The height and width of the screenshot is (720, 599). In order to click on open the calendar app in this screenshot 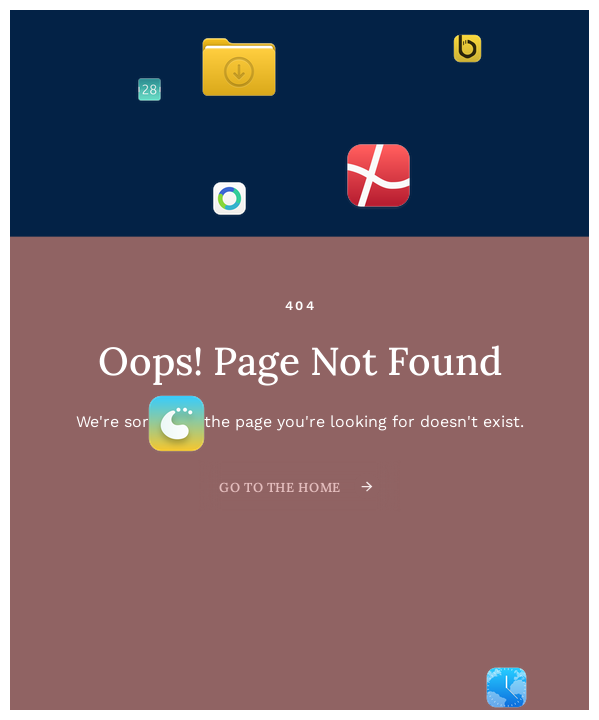, I will do `click(149, 89)`.